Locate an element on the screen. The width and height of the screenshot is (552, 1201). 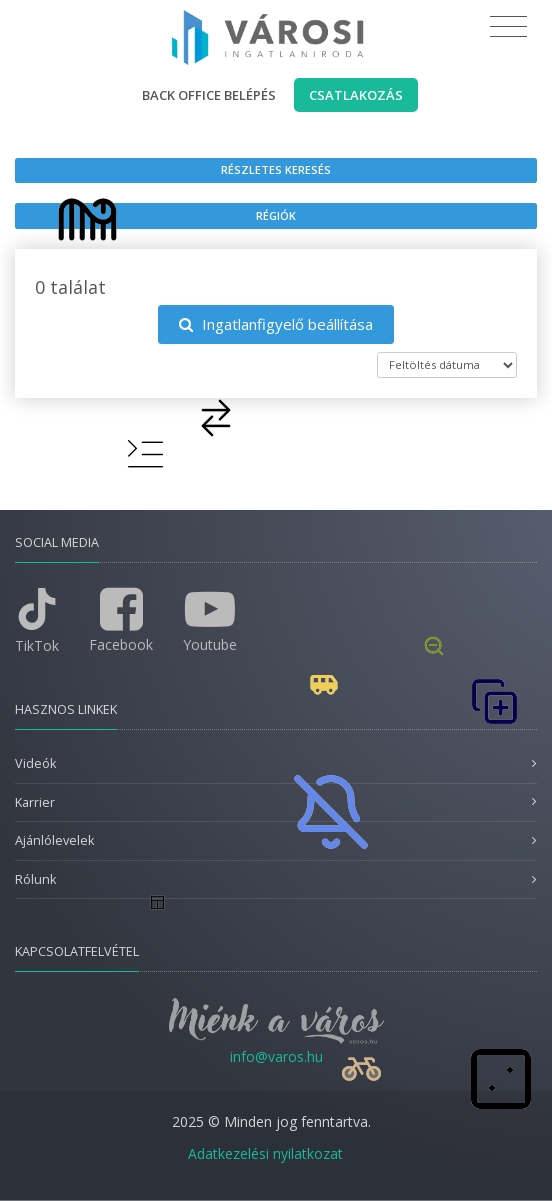
mute notifications is located at coordinates (331, 812).